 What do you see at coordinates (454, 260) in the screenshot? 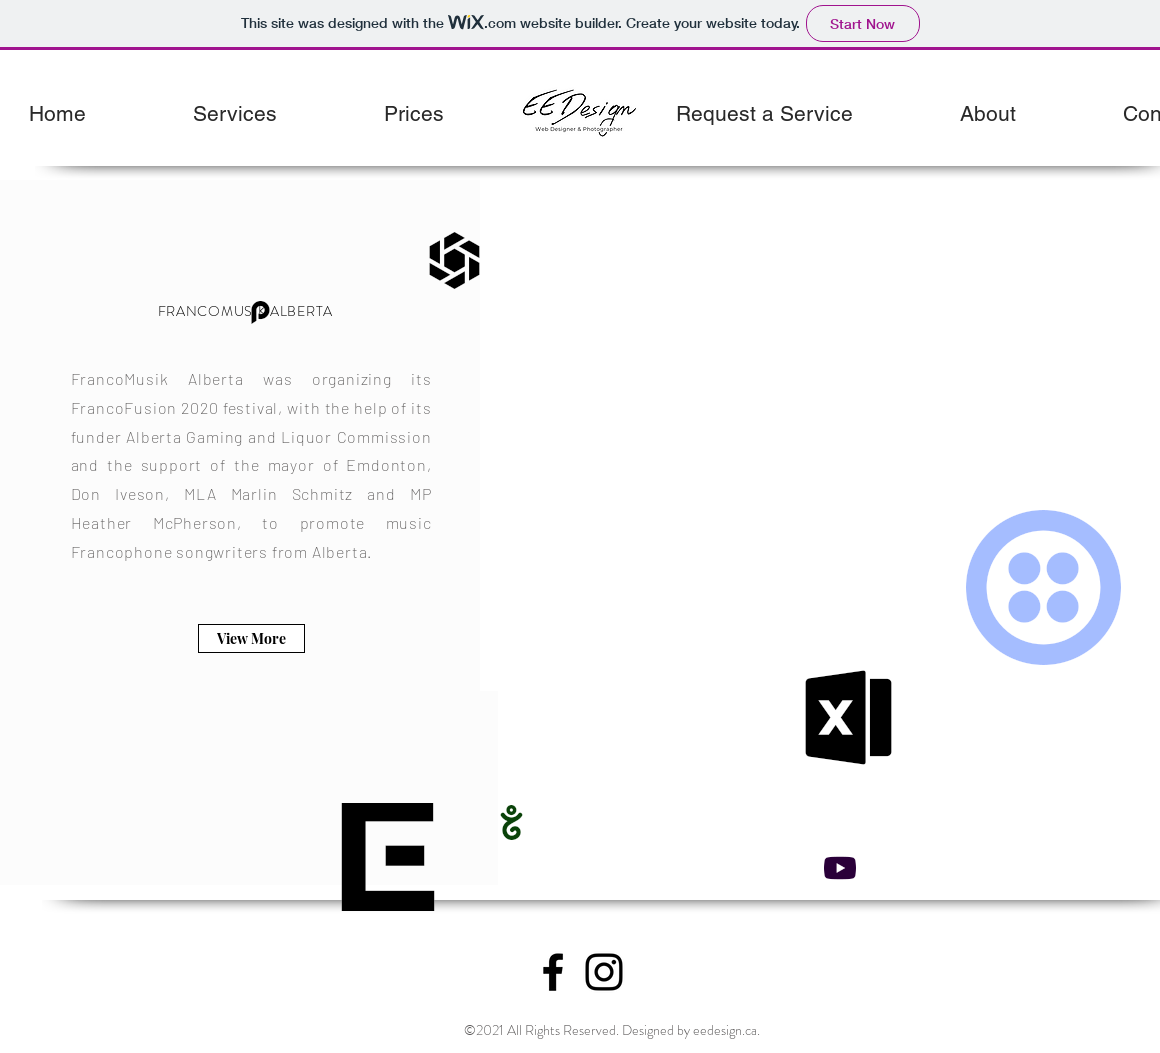
I see `SecurityScorecard company logo` at bounding box center [454, 260].